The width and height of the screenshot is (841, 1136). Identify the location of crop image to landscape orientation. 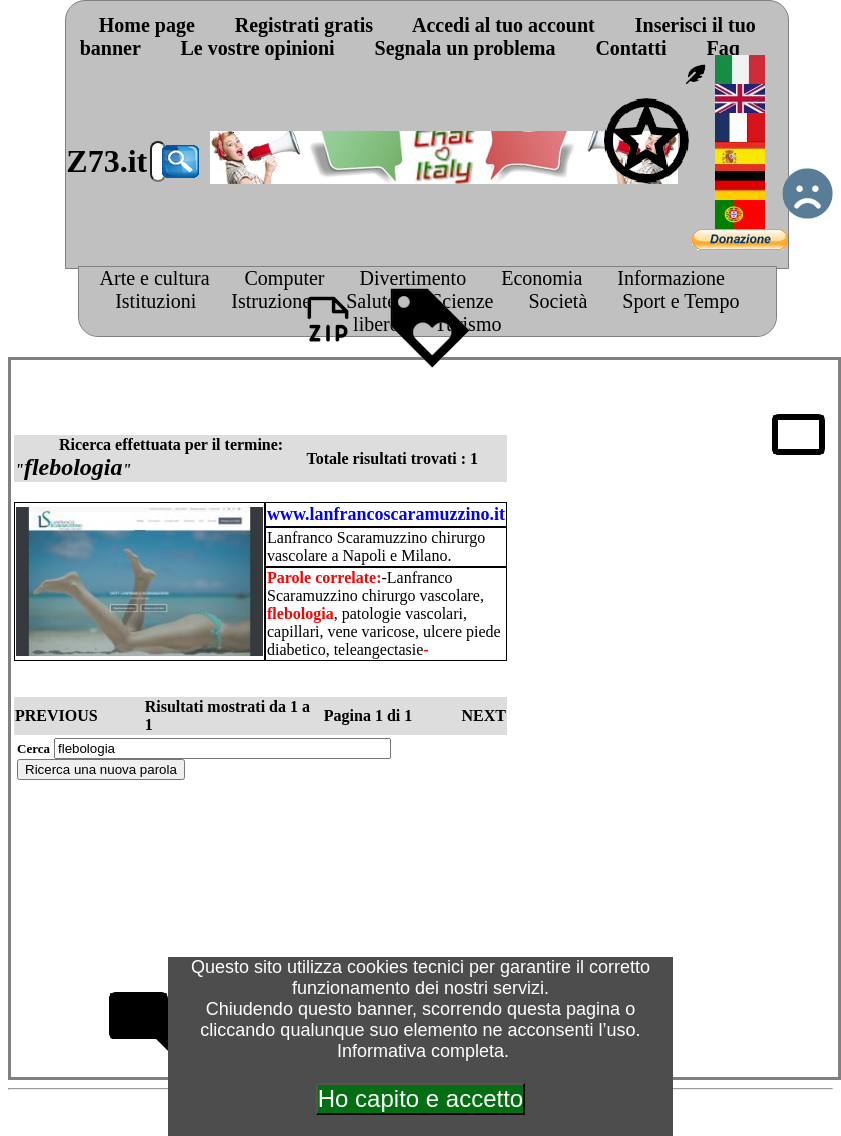
(798, 434).